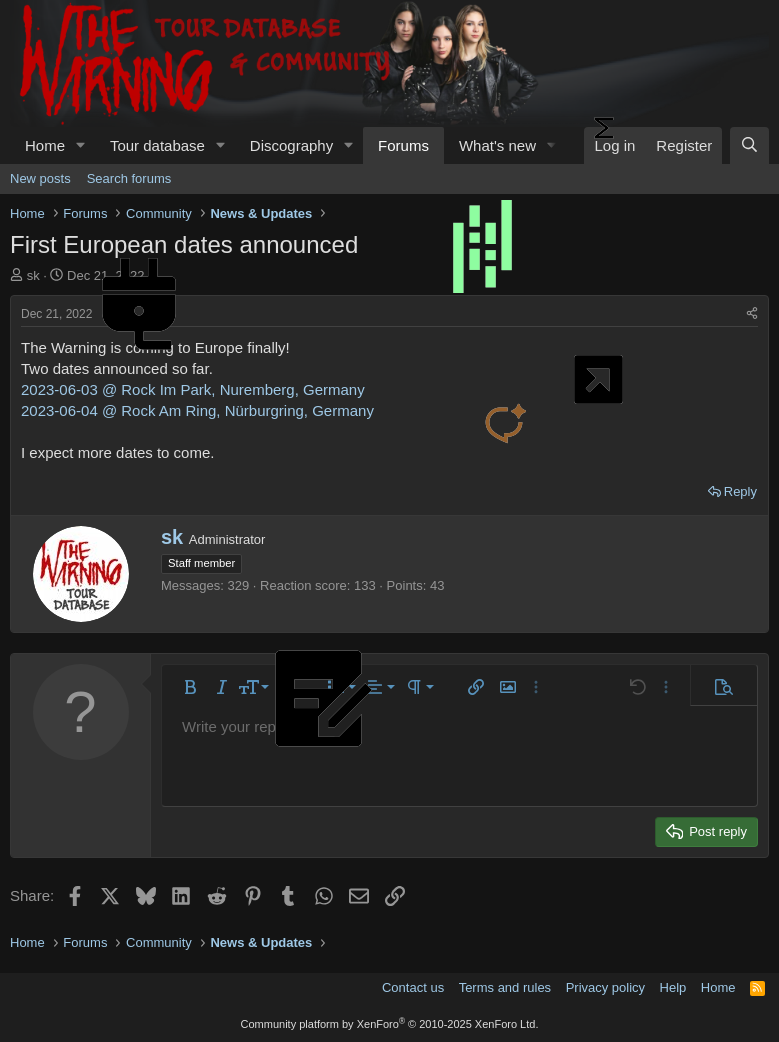  What do you see at coordinates (318, 698) in the screenshot?
I see `edit or compose a draft document` at bounding box center [318, 698].